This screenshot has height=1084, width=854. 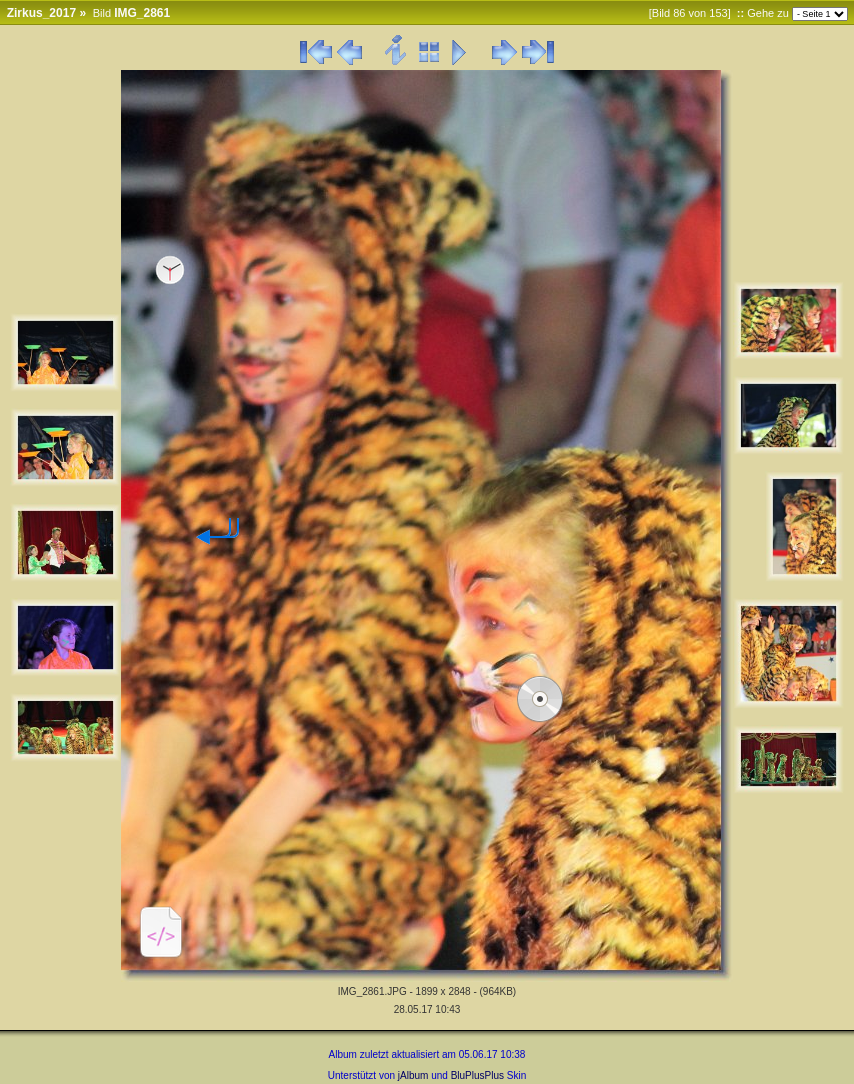 What do you see at coordinates (170, 270) in the screenshot?
I see `access date and time settings` at bounding box center [170, 270].